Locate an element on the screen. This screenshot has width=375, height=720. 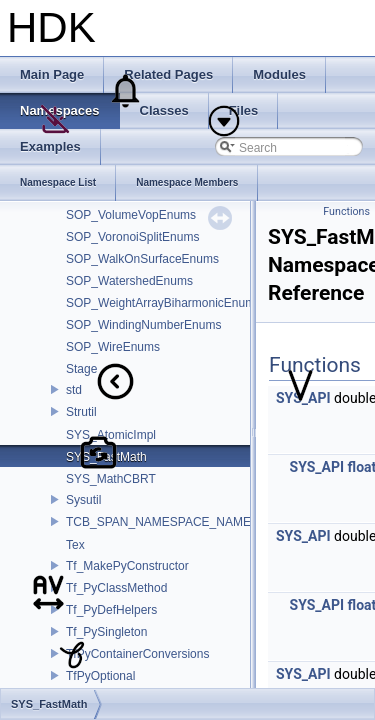
download unavailable or disabled is located at coordinates (55, 119).